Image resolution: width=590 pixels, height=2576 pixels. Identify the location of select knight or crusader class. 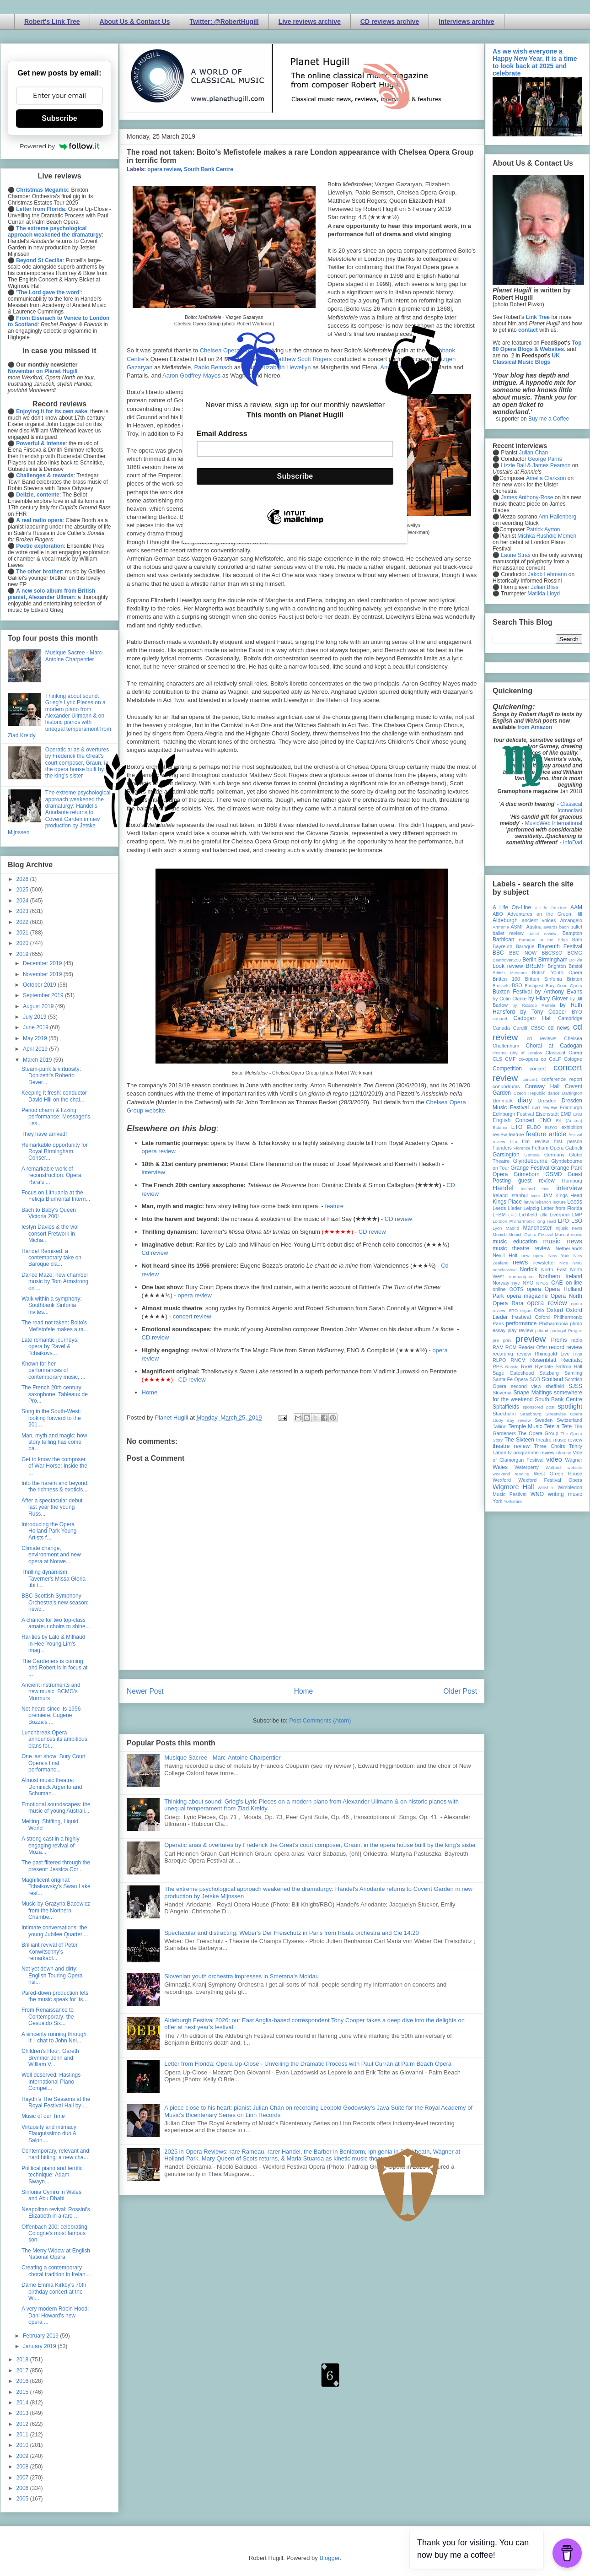
(408, 2185).